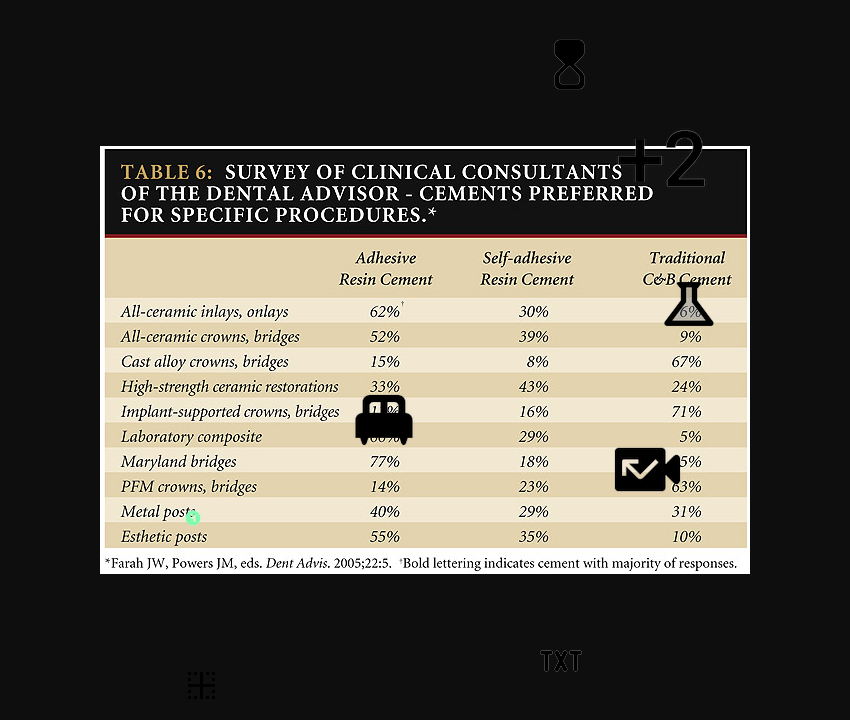 Image resolution: width=850 pixels, height=720 pixels. What do you see at coordinates (689, 304) in the screenshot?
I see `access science or laboratory features` at bounding box center [689, 304].